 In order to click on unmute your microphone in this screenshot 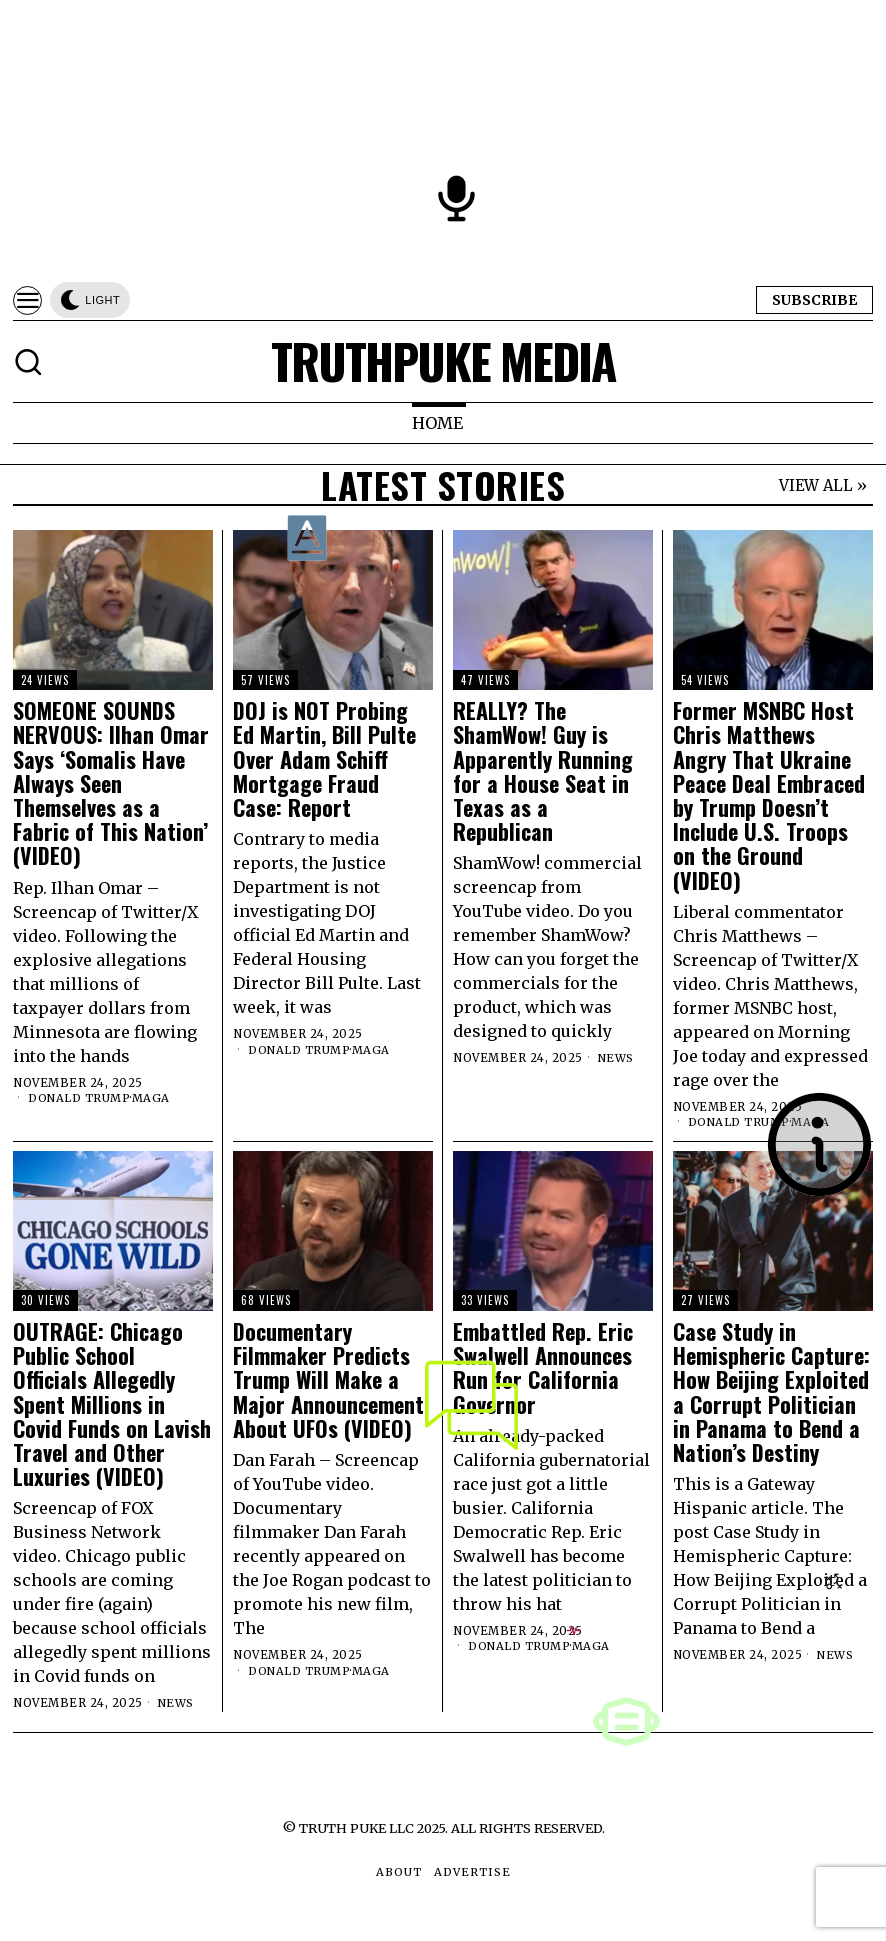, I will do `click(456, 198)`.